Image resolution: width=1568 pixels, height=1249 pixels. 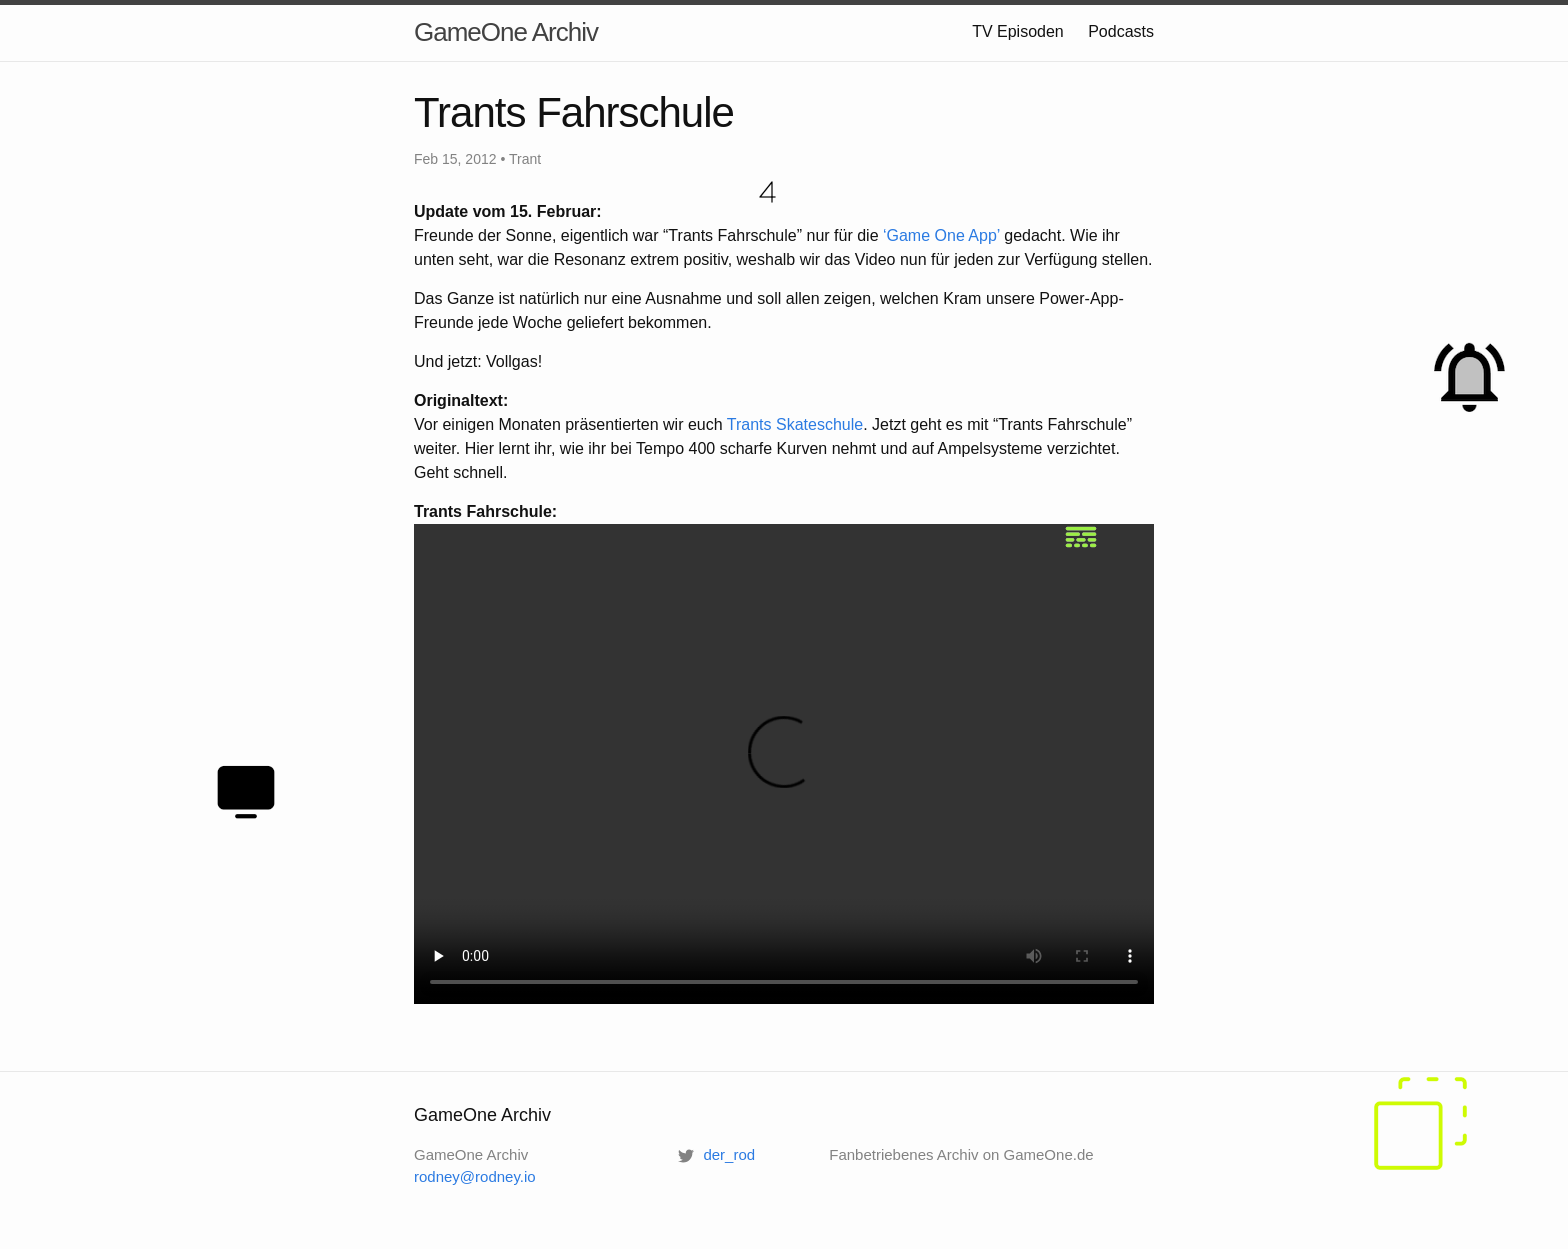 I want to click on send selection to background layer, so click(x=1420, y=1123).